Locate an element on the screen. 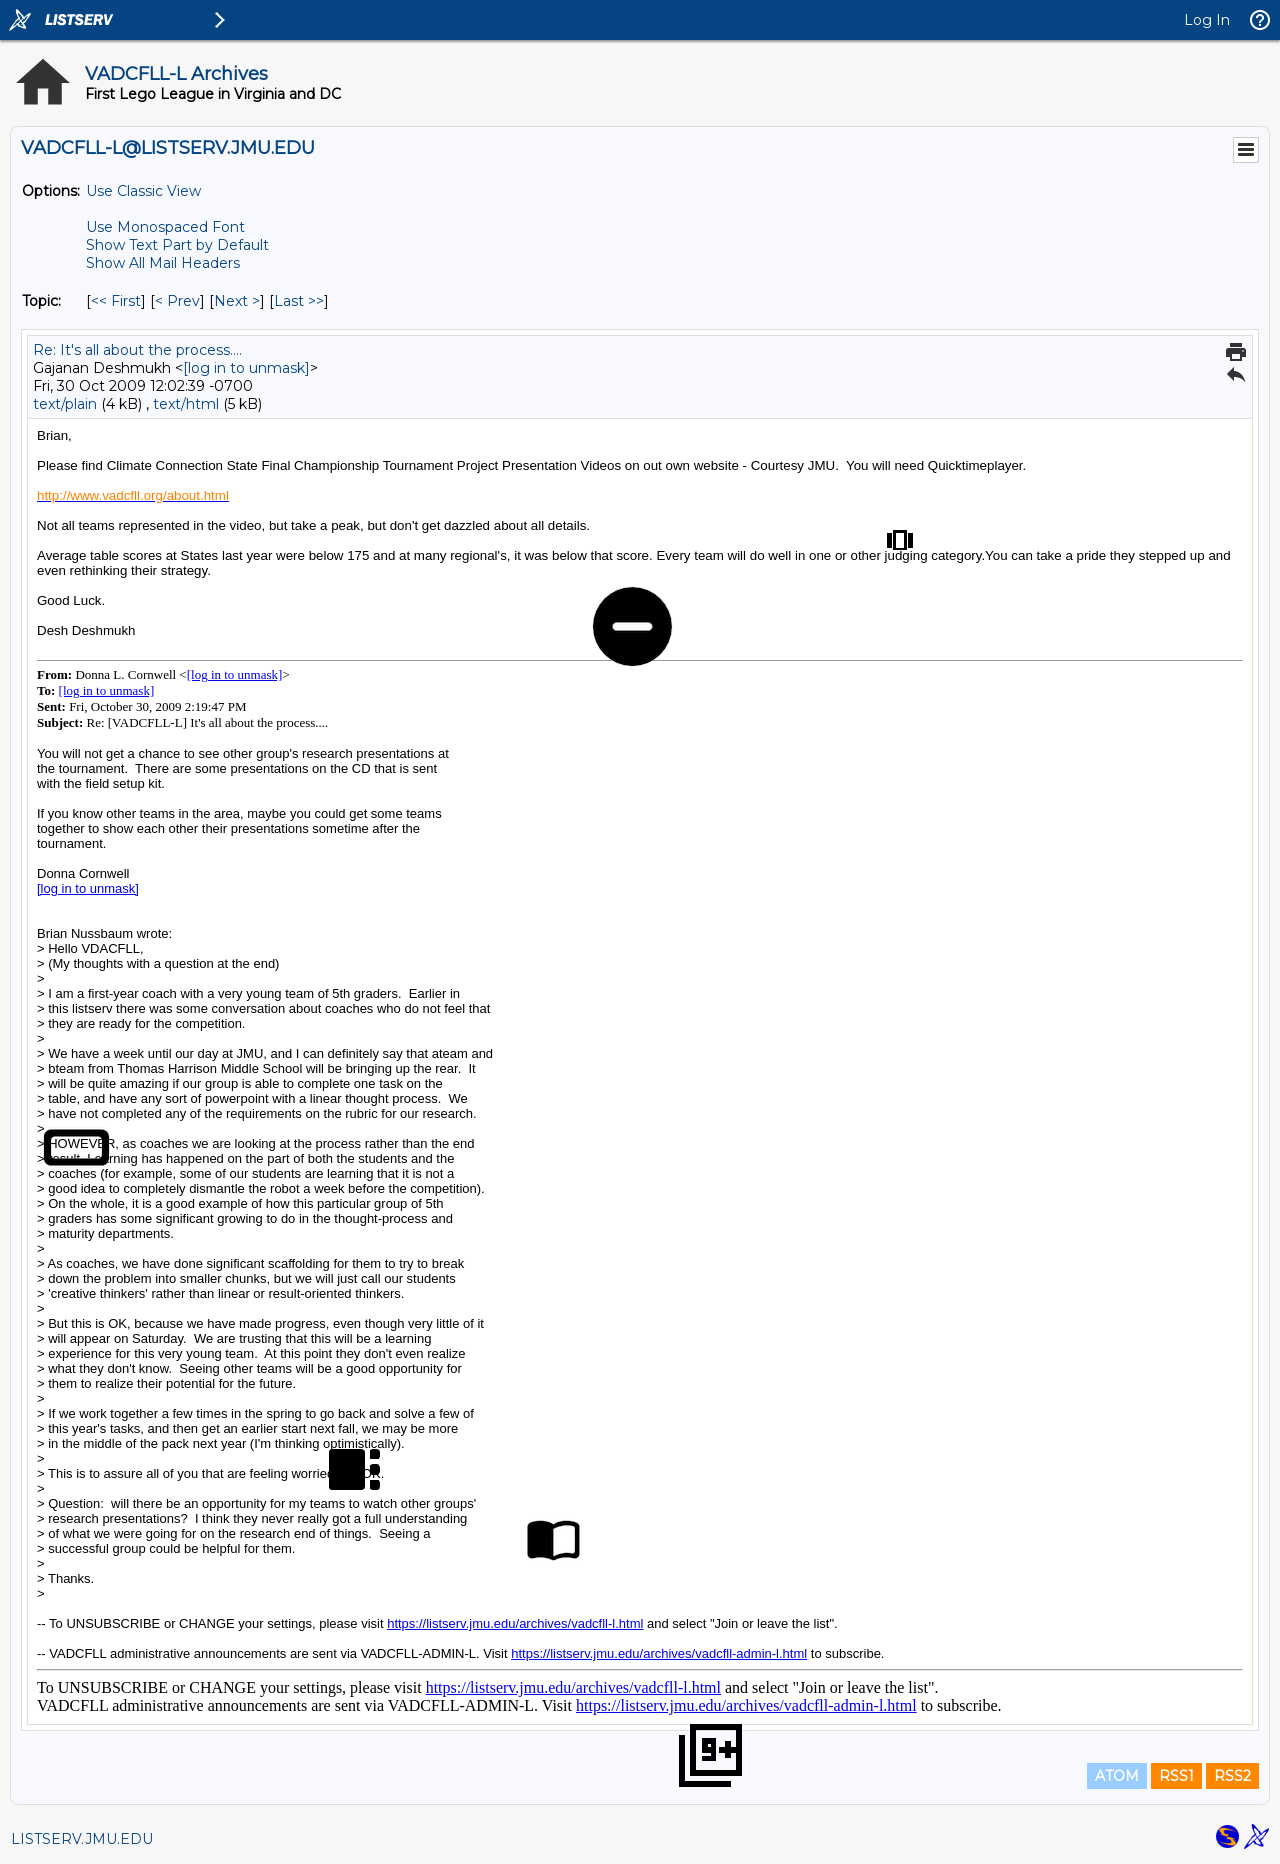  import contacts from address book is located at coordinates (553, 1538).